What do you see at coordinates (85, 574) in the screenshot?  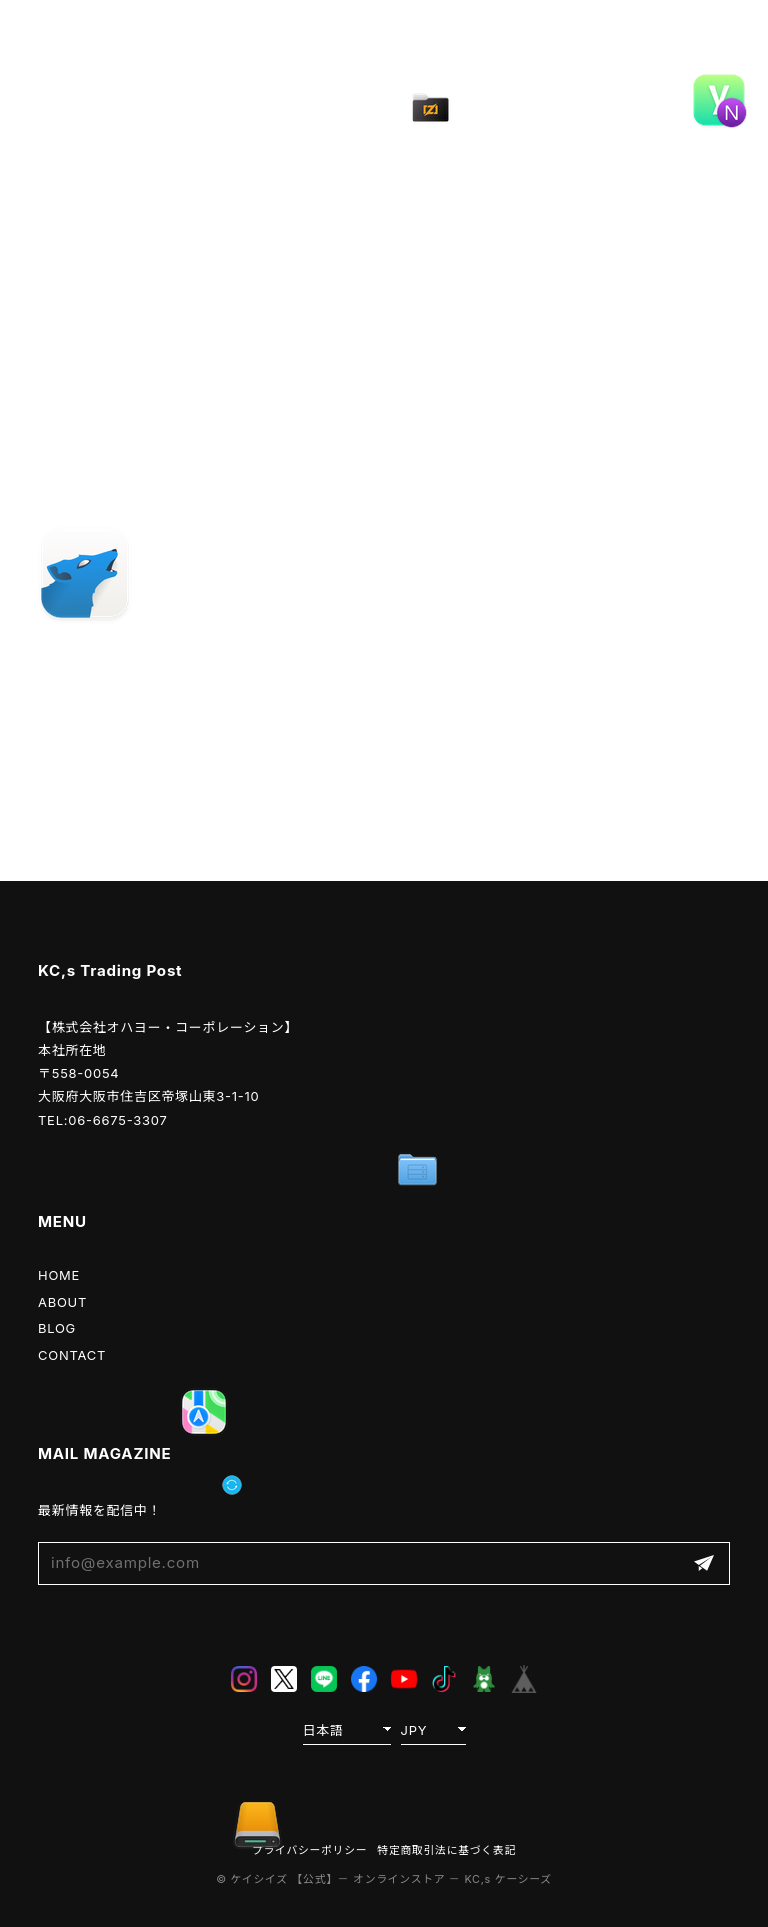 I see `open amarok music player` at bounding box center [85, 574].